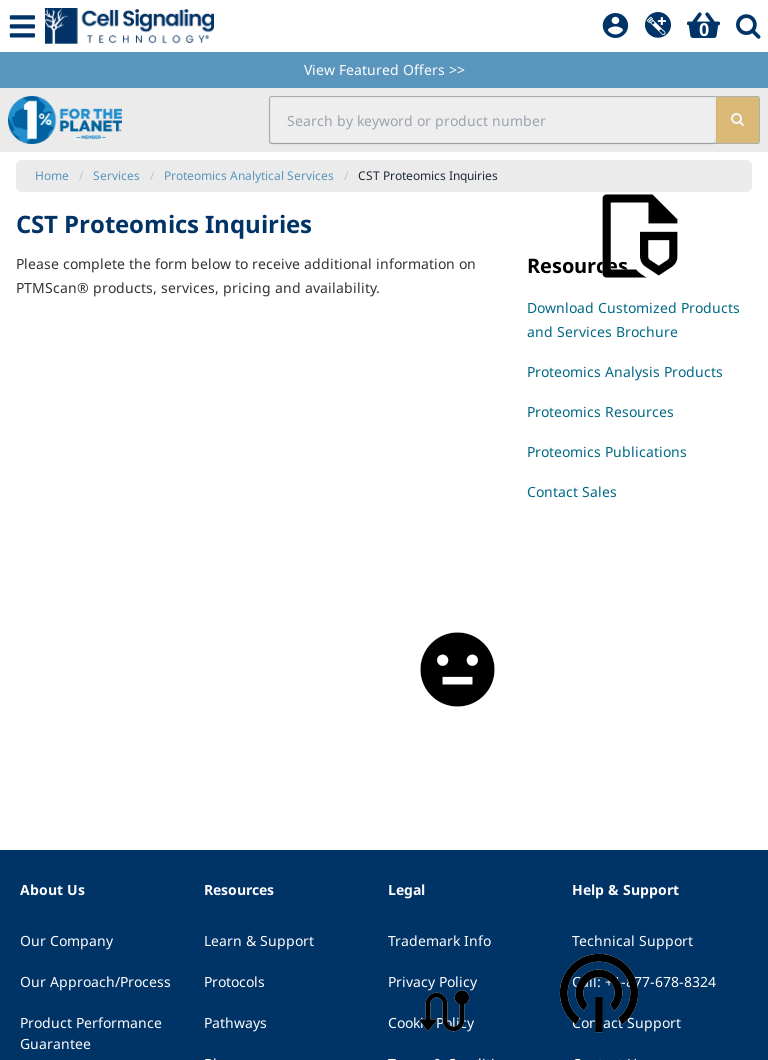 This screenshot has width=768, height=1060. What do you see at coordinates (640, 236) in the screenshot?
I see `view protected or secured document` at bounding box center [640, 236].